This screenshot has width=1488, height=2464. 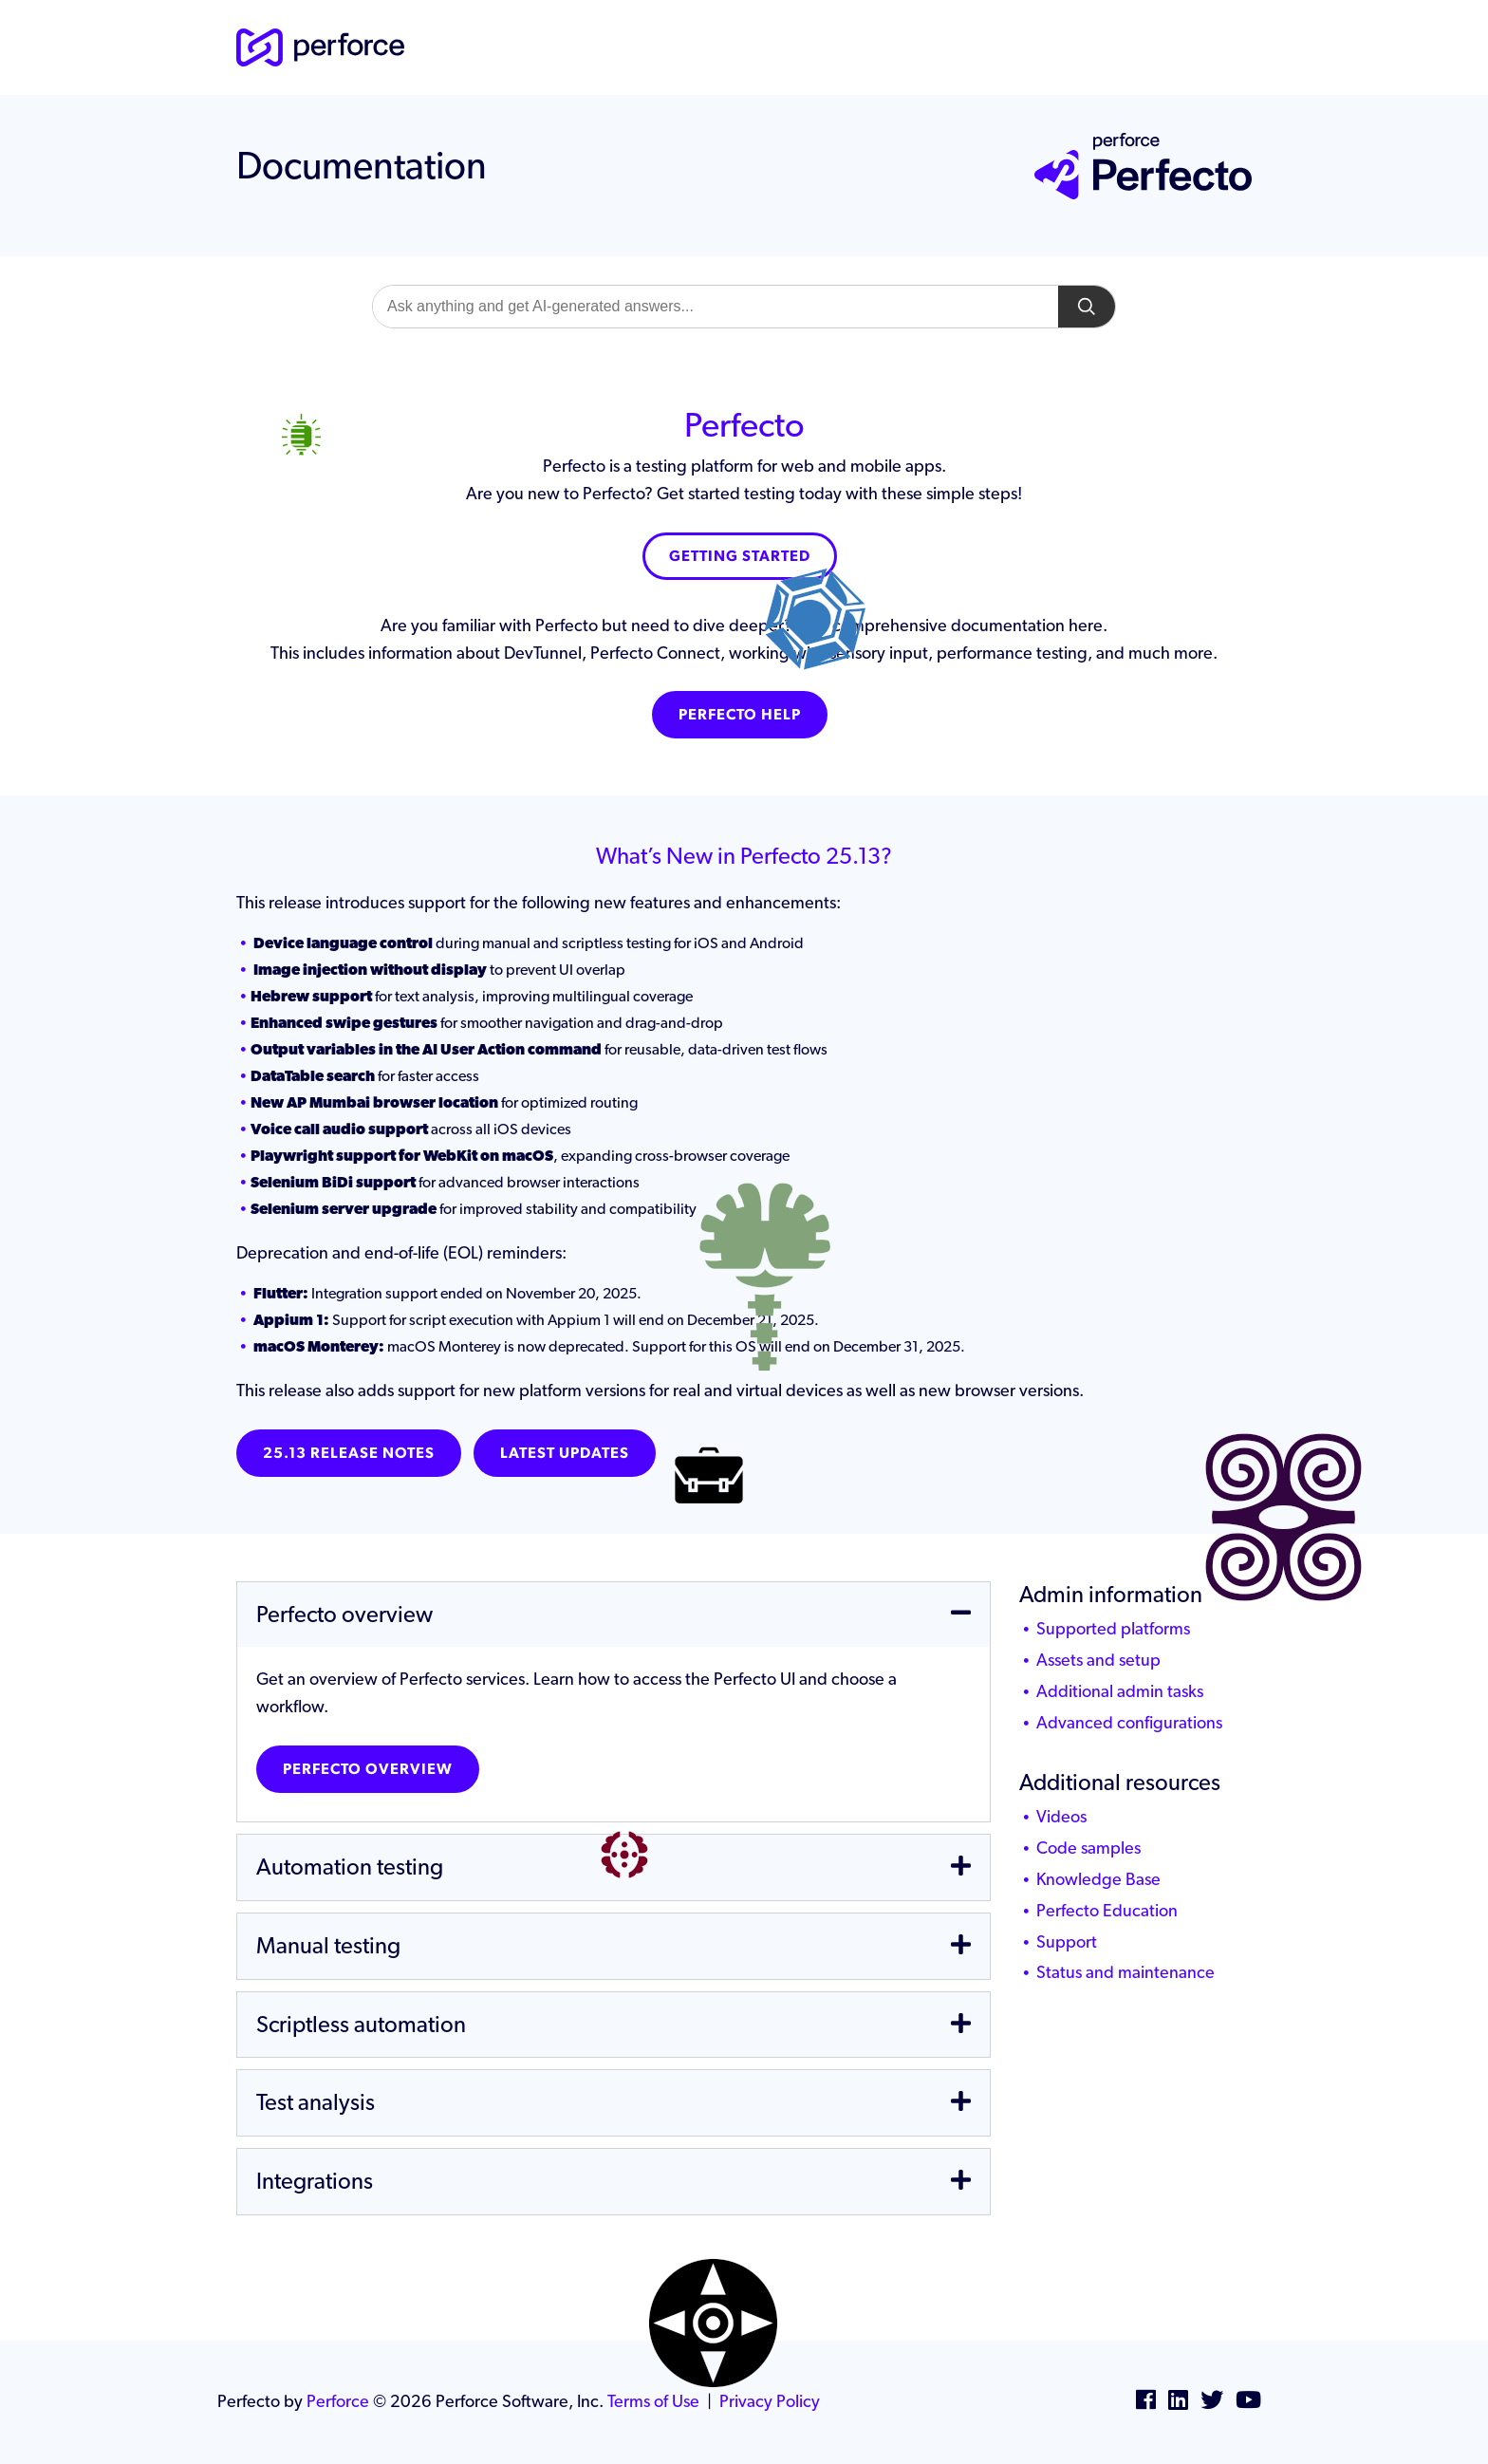 What do you see at coordinates (301, 434) in the screenshot?
I see `access asian or lunar new year themed content` at bounding box center [301, 434].